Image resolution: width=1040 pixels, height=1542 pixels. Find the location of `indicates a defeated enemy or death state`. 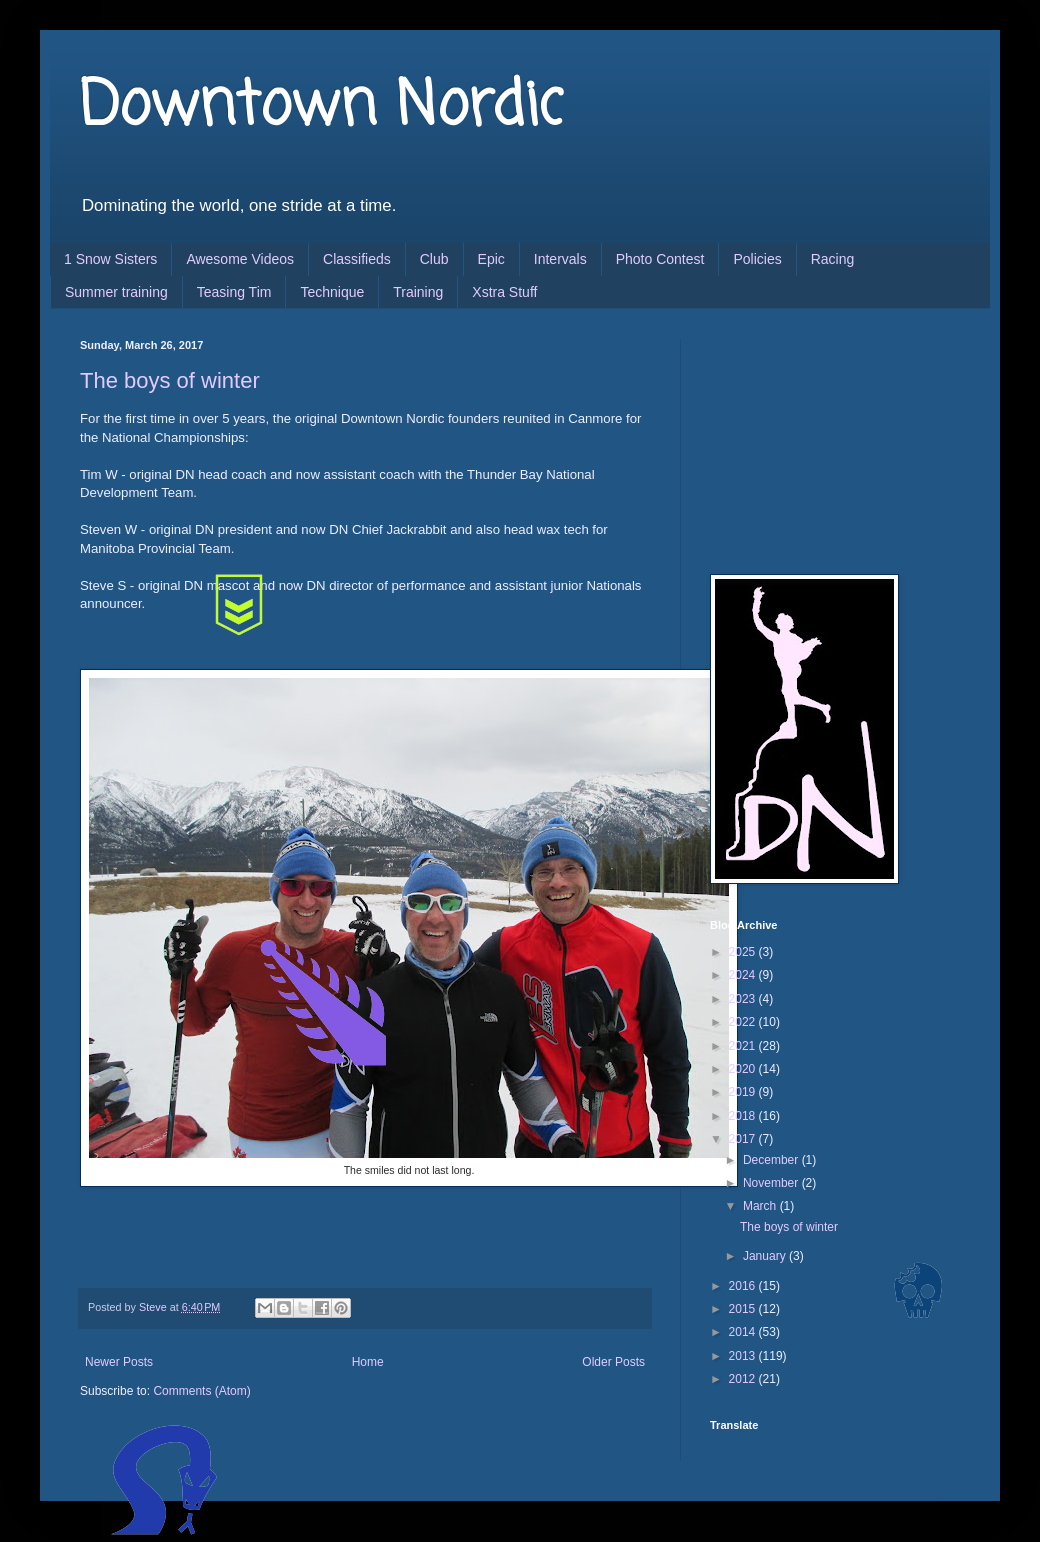

indicates a defeated enemy or death state is located at coordinates (917, 1290).